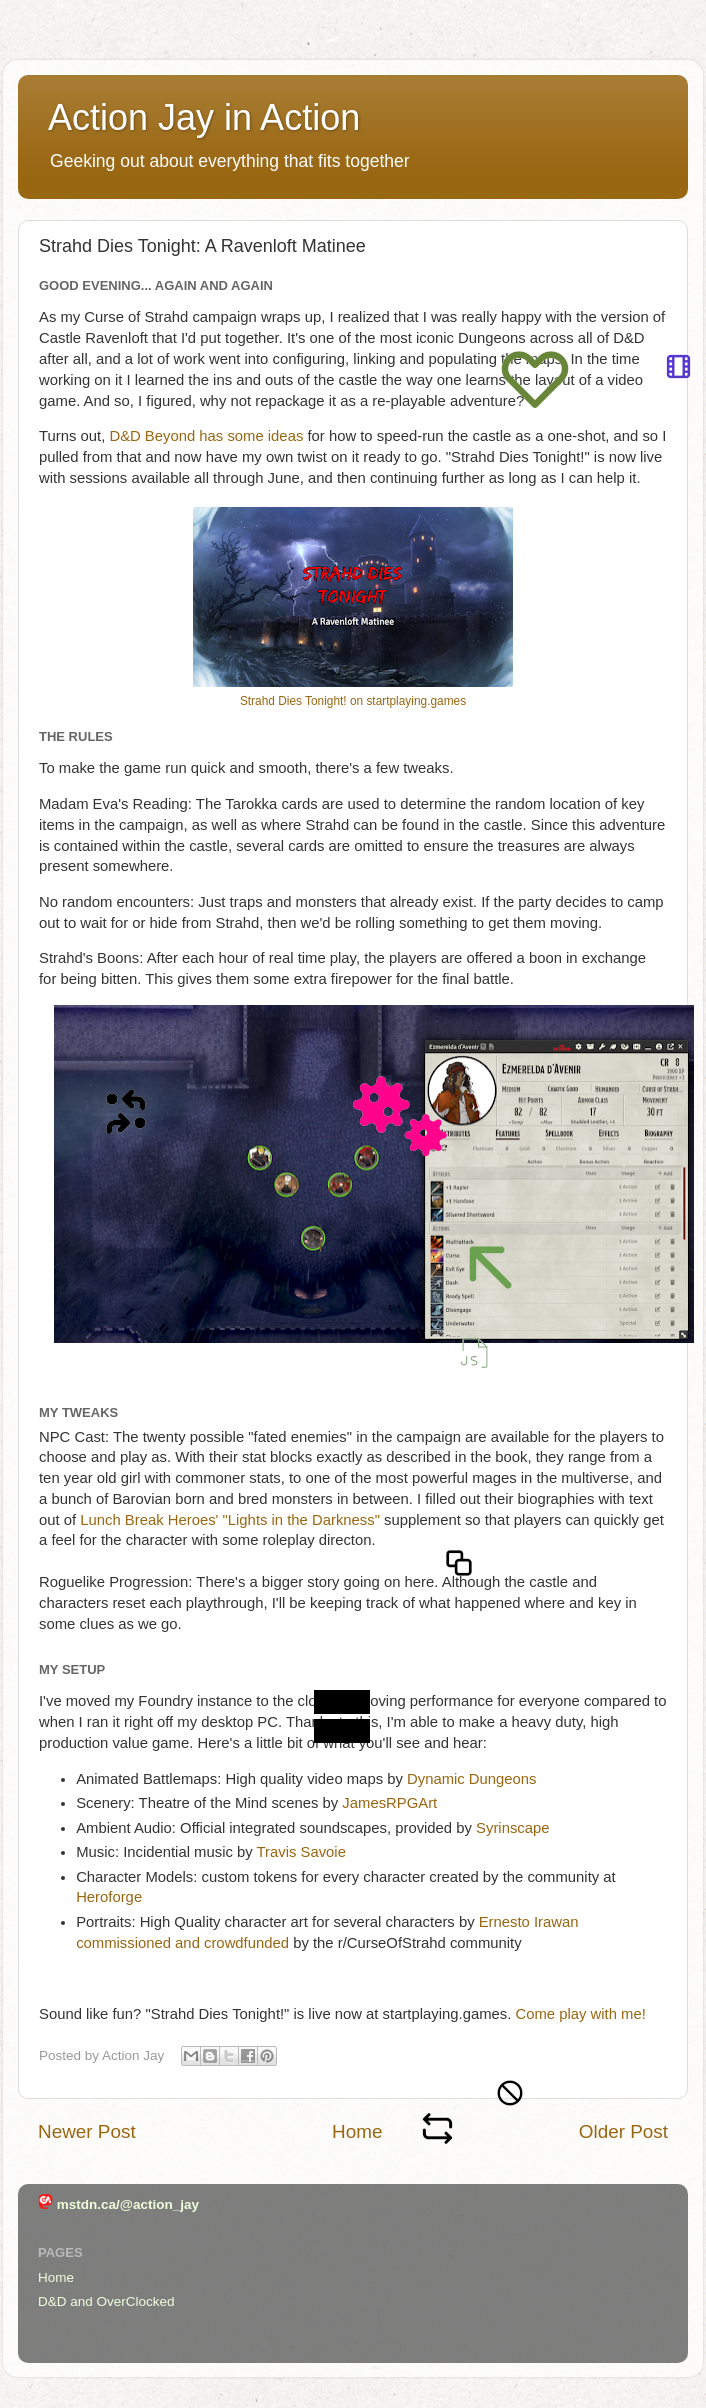 The image size is (706, 2408). I want to click on switch to agenda or list view, so click(343, 1716).